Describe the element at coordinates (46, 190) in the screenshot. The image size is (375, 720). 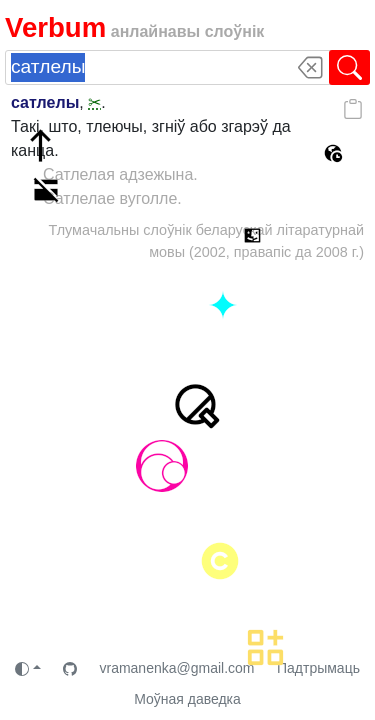
I see `no credit card required` at that location.